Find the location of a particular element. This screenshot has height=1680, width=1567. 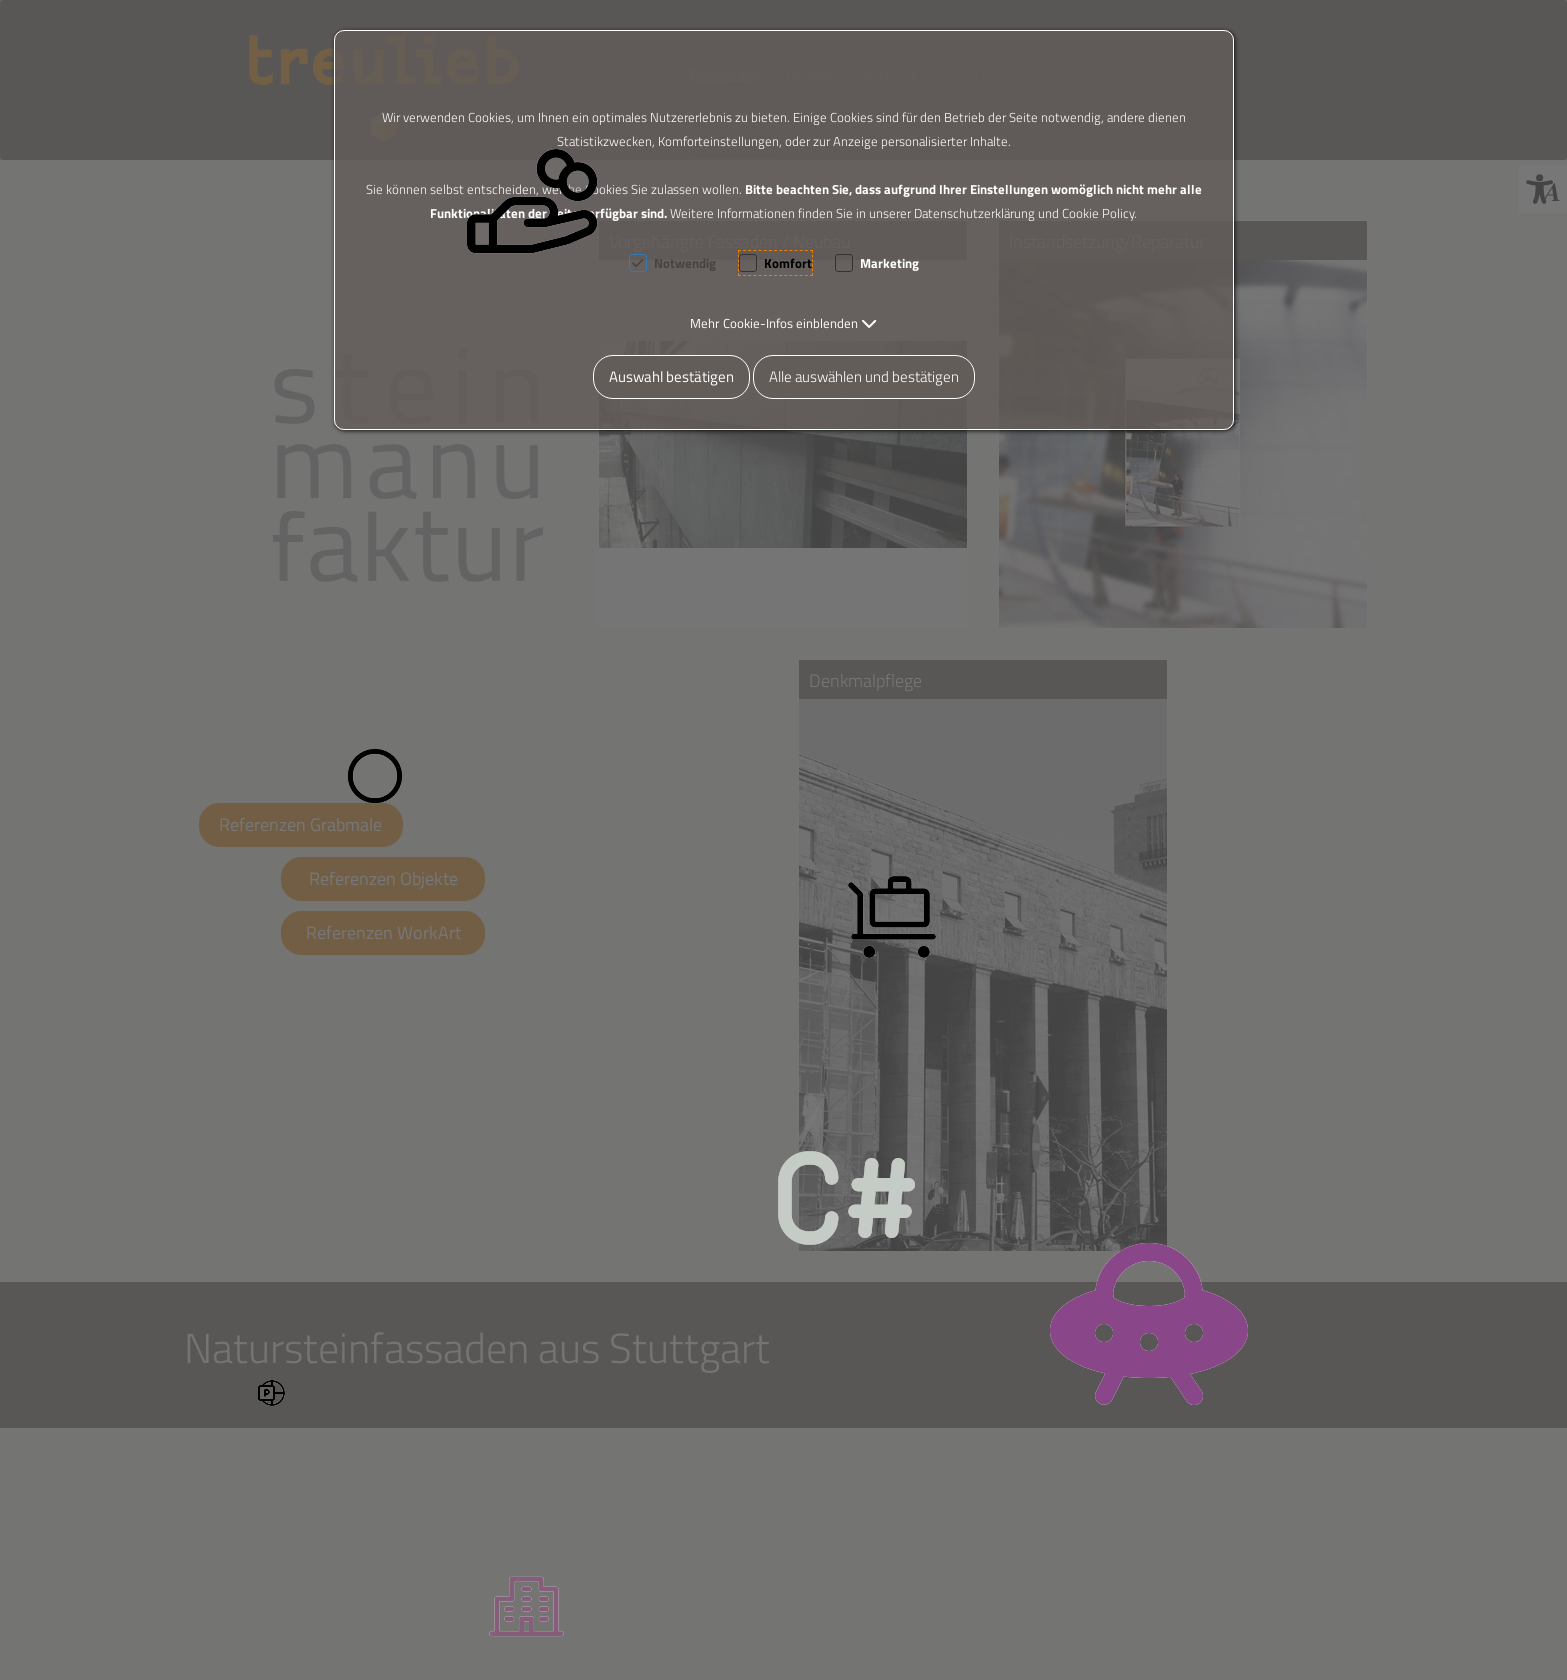

select a camera lens or aperture setting is located at coordinates (375, 776).